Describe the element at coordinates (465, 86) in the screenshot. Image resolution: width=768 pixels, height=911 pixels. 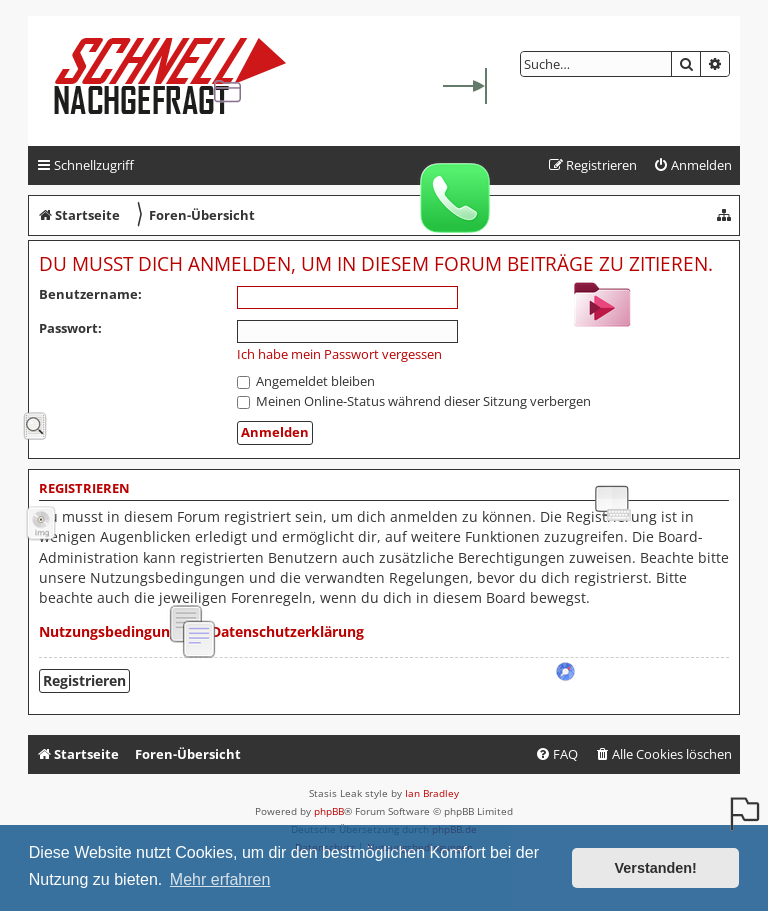
I see `jump to the last item in a list` at that location.